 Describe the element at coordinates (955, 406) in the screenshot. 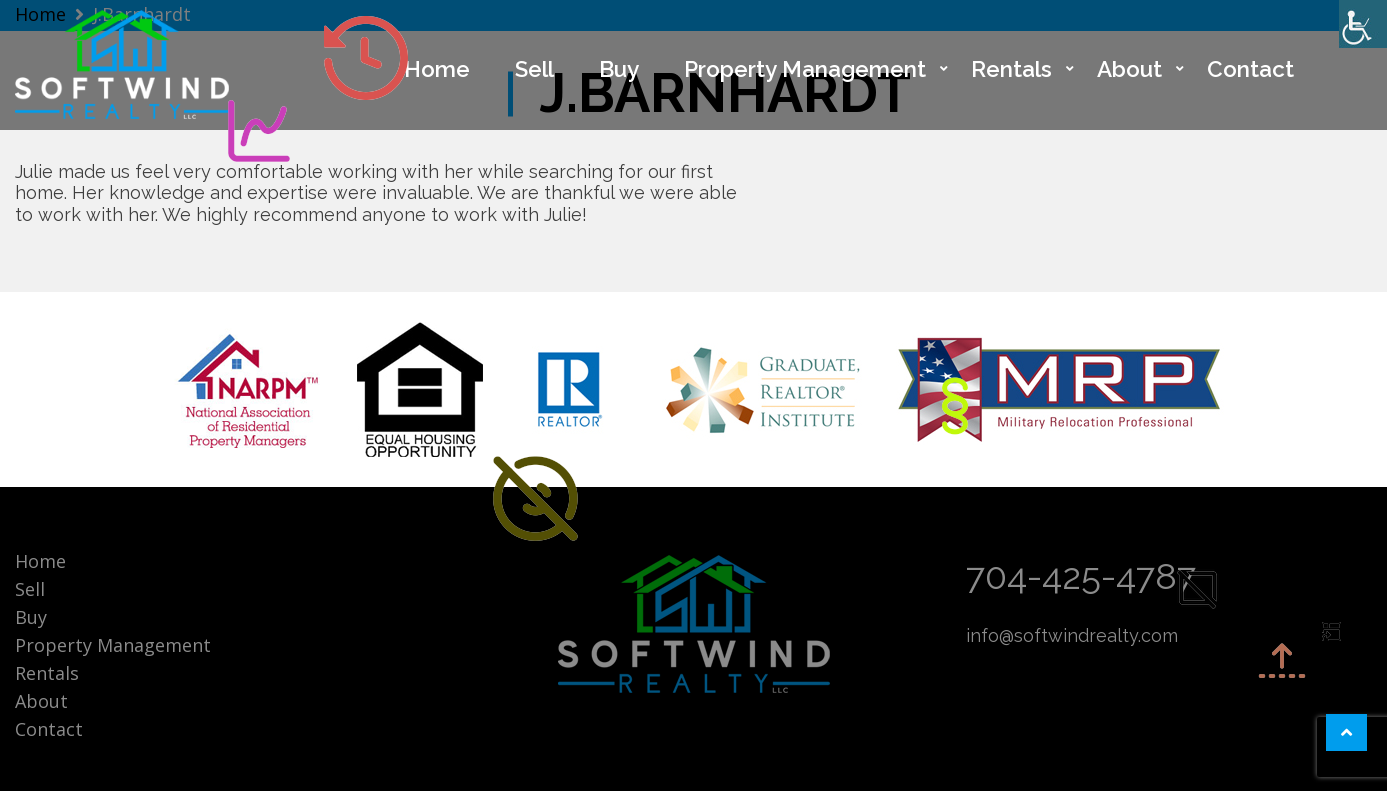

I see `indicates a section break or divider in a document` at that location.